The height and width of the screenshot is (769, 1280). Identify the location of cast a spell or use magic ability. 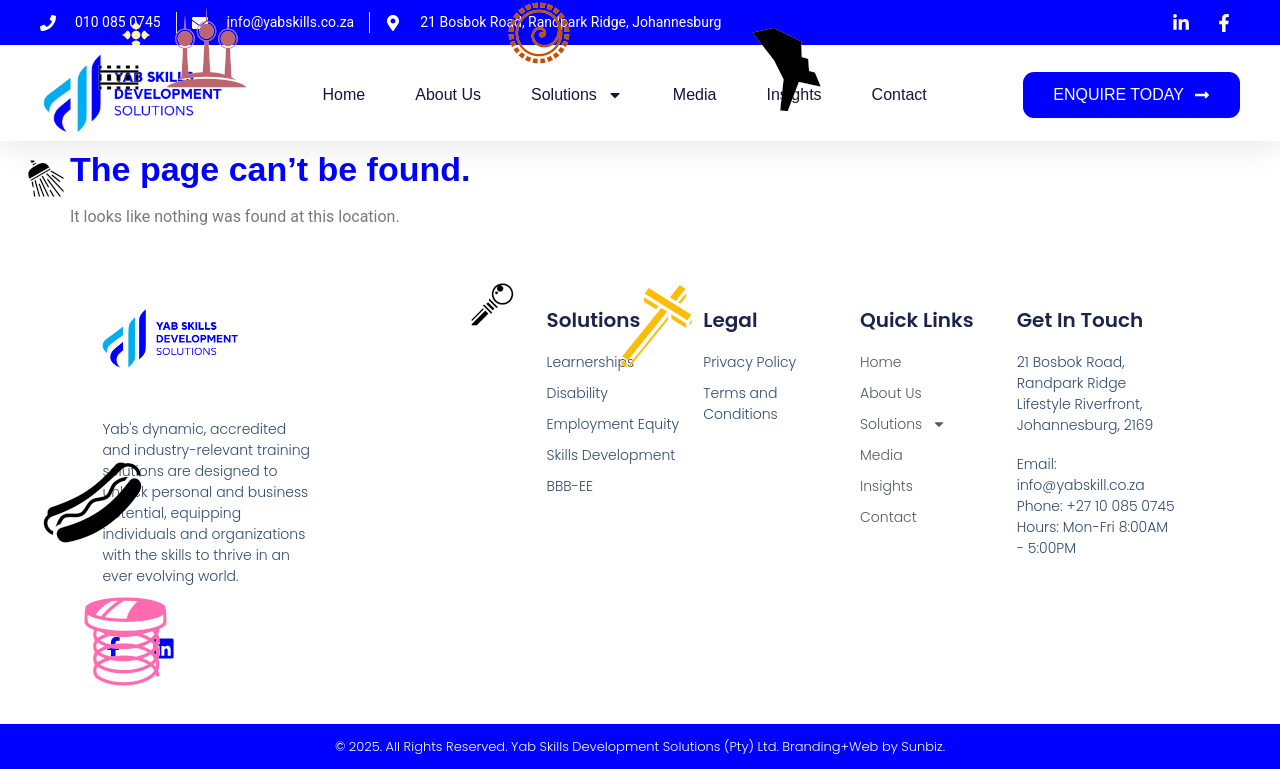
(494, 302).